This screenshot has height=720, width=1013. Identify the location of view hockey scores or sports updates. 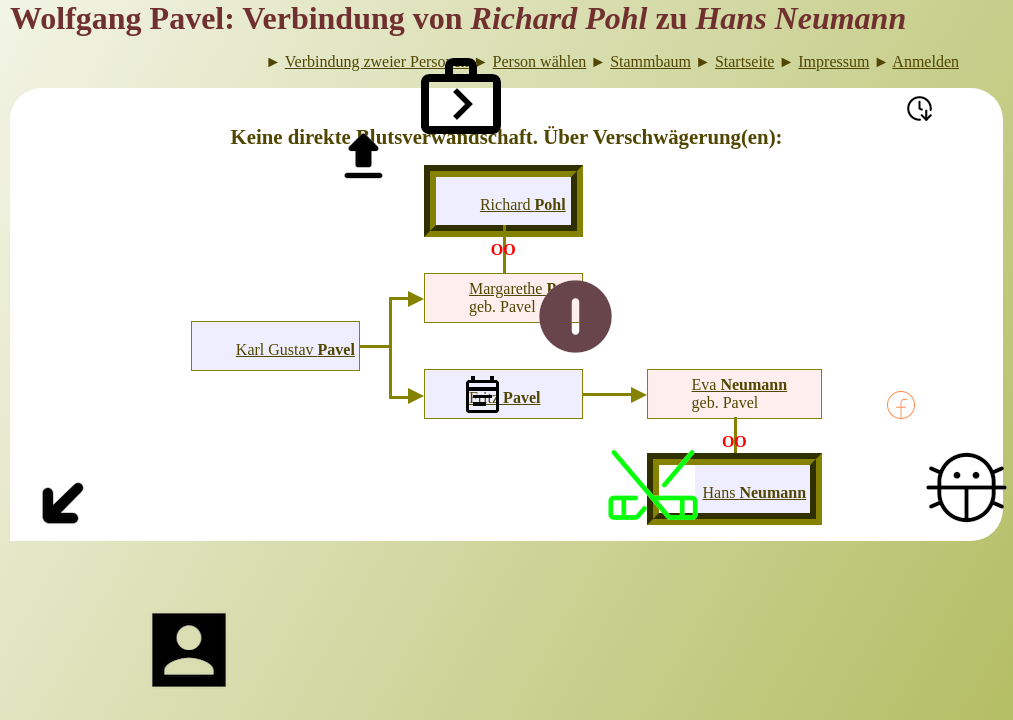
(653, 485).